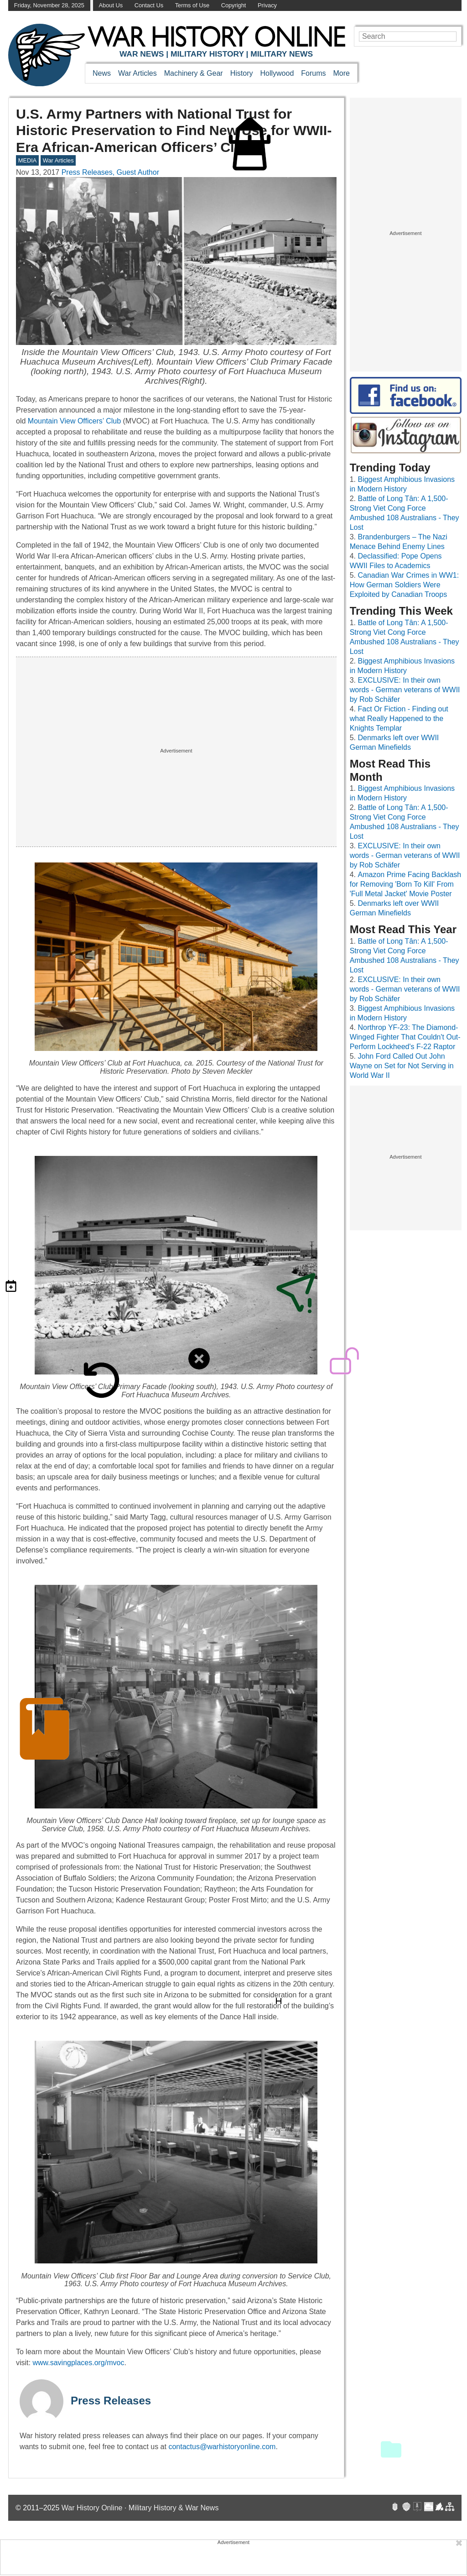 This screenshot has width=467, height=2576. What do you see at coordinates (296, 1292) in the screenshot?
I see `location alert or warning` at bounding box center [296, 1292].